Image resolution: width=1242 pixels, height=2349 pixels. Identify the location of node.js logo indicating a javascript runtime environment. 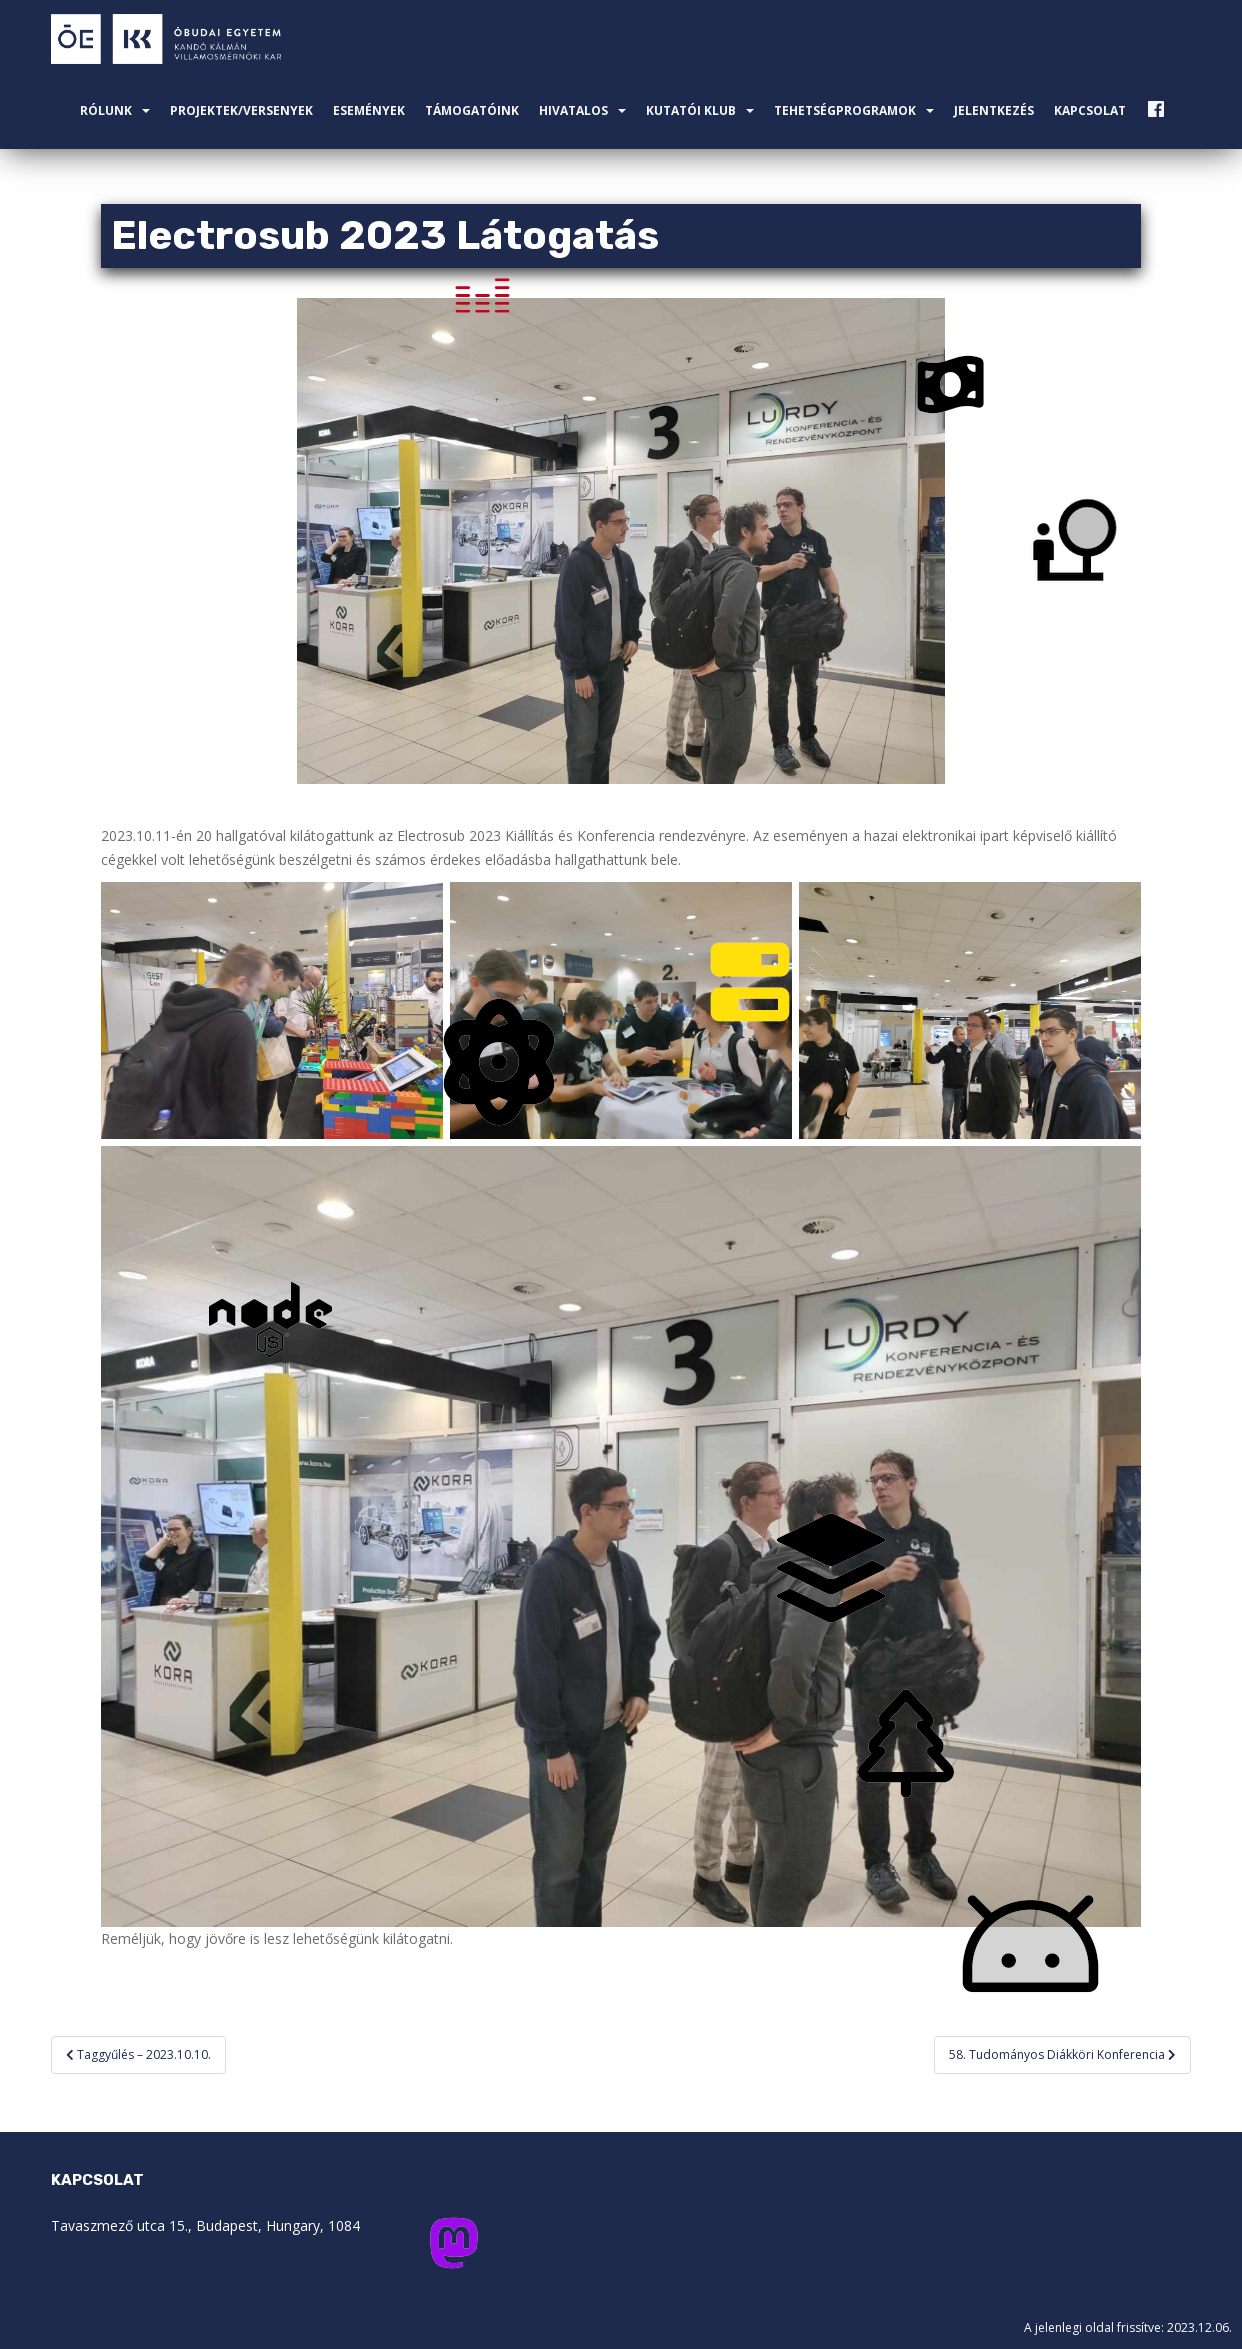
(270, 1319).